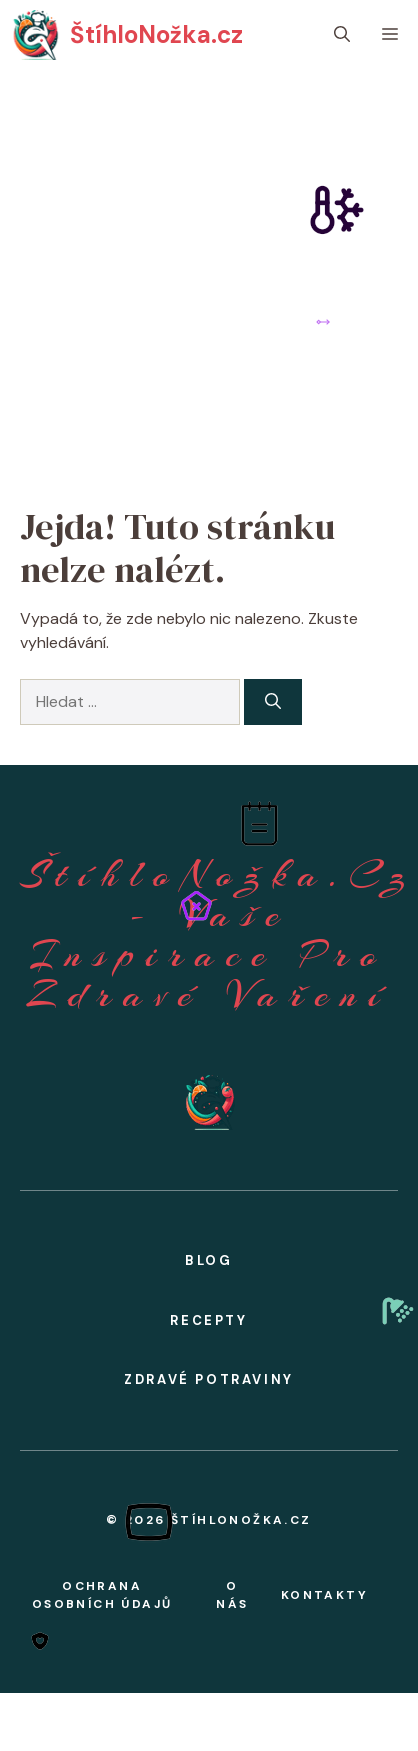  Describe the element at coordinates (40, 1641) in the screenshot. I see `health or medical protection status` at that location.